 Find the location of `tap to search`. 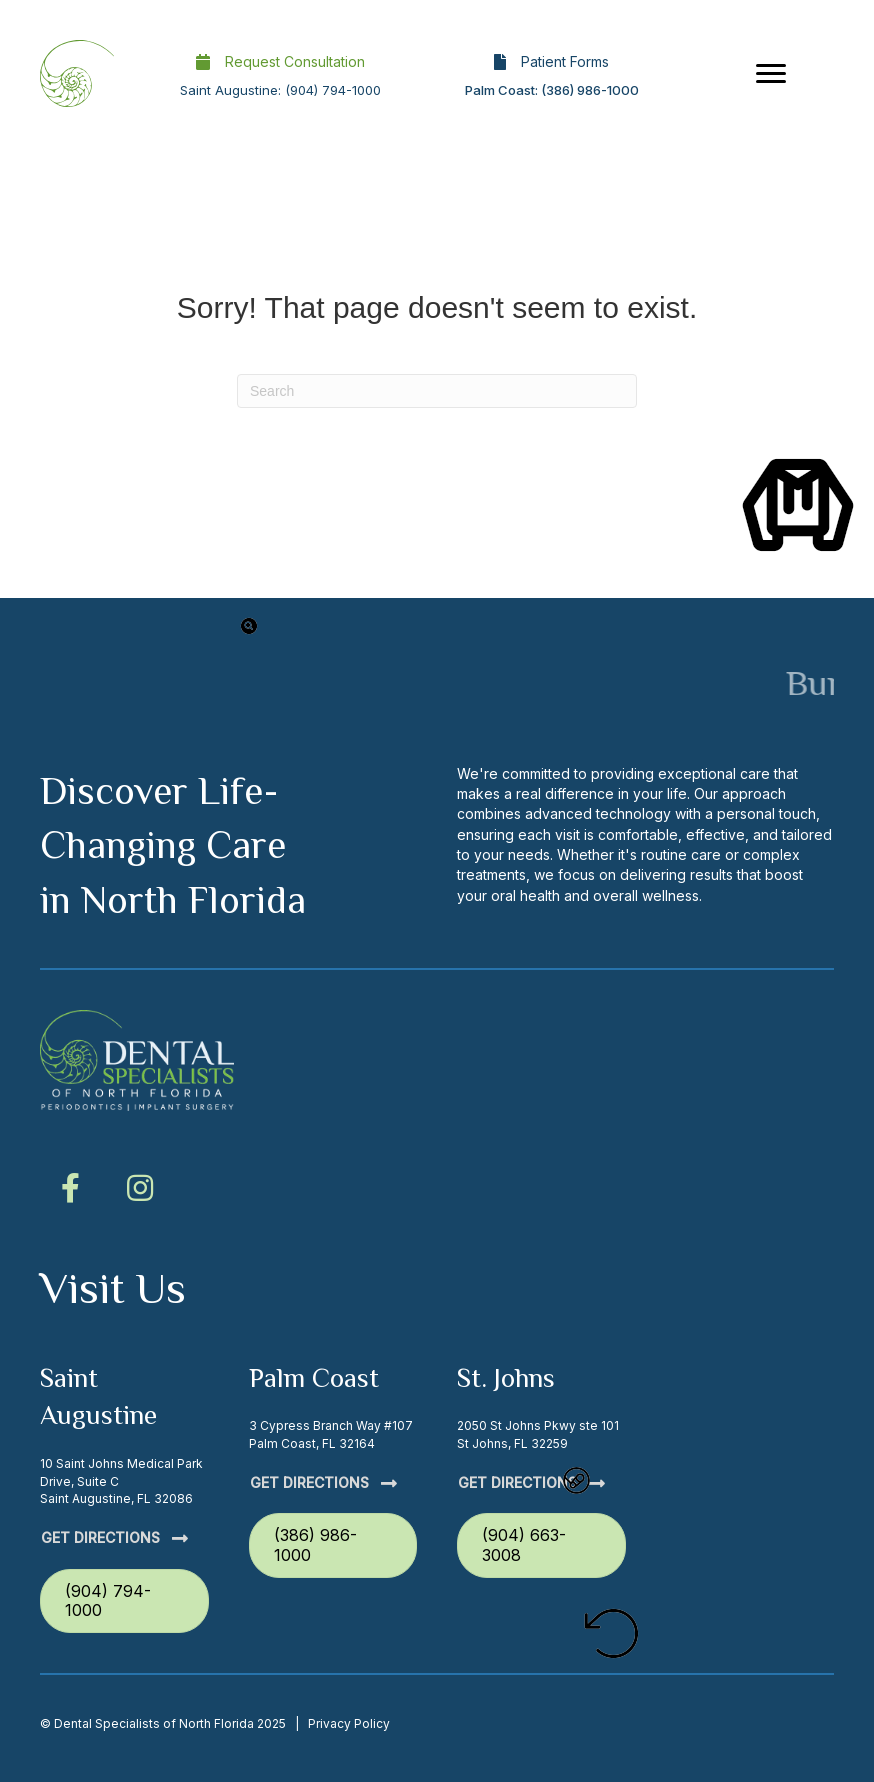

tap to search is located at coordinates (249, 626).